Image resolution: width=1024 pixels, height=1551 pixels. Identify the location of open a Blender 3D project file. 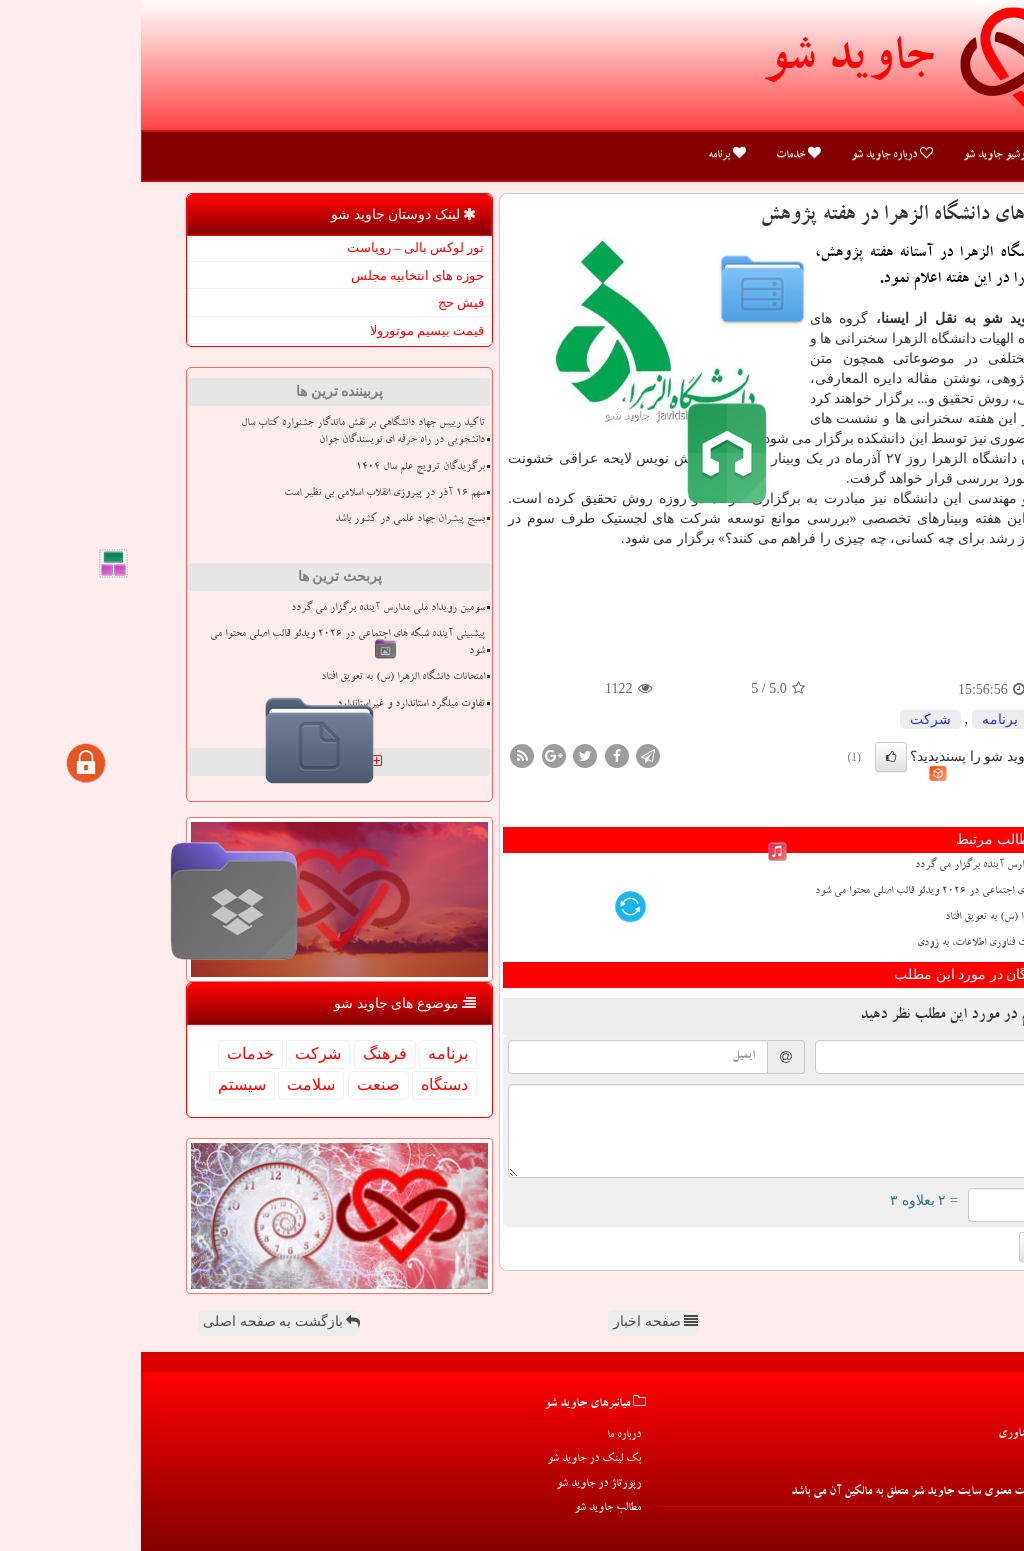
(938, 773).